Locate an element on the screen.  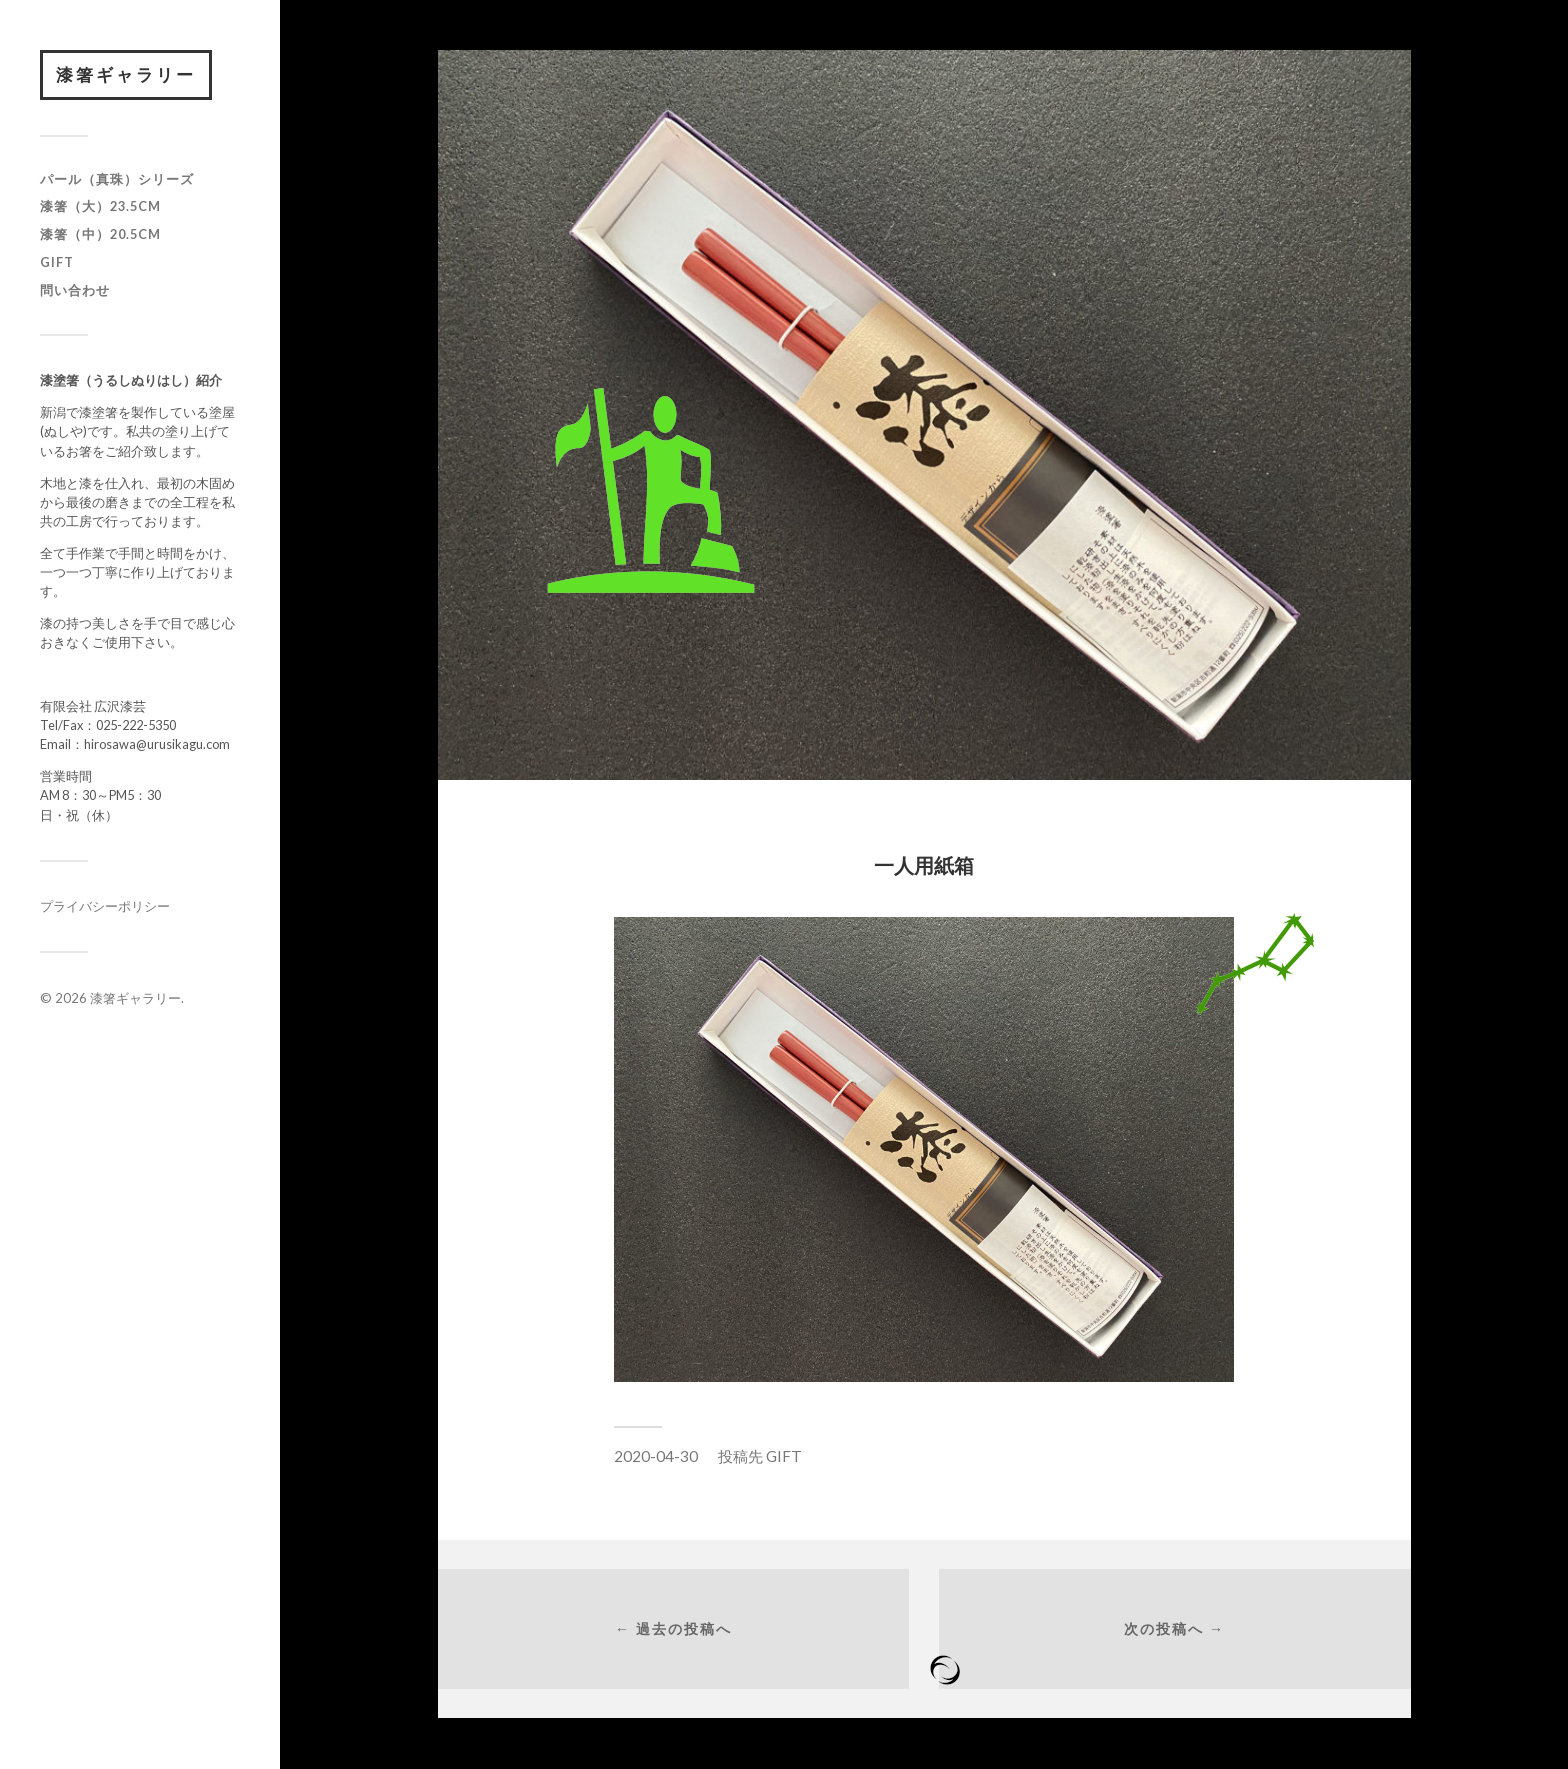
indicates conquest or victory achievement is located at coordinates (651, 491).